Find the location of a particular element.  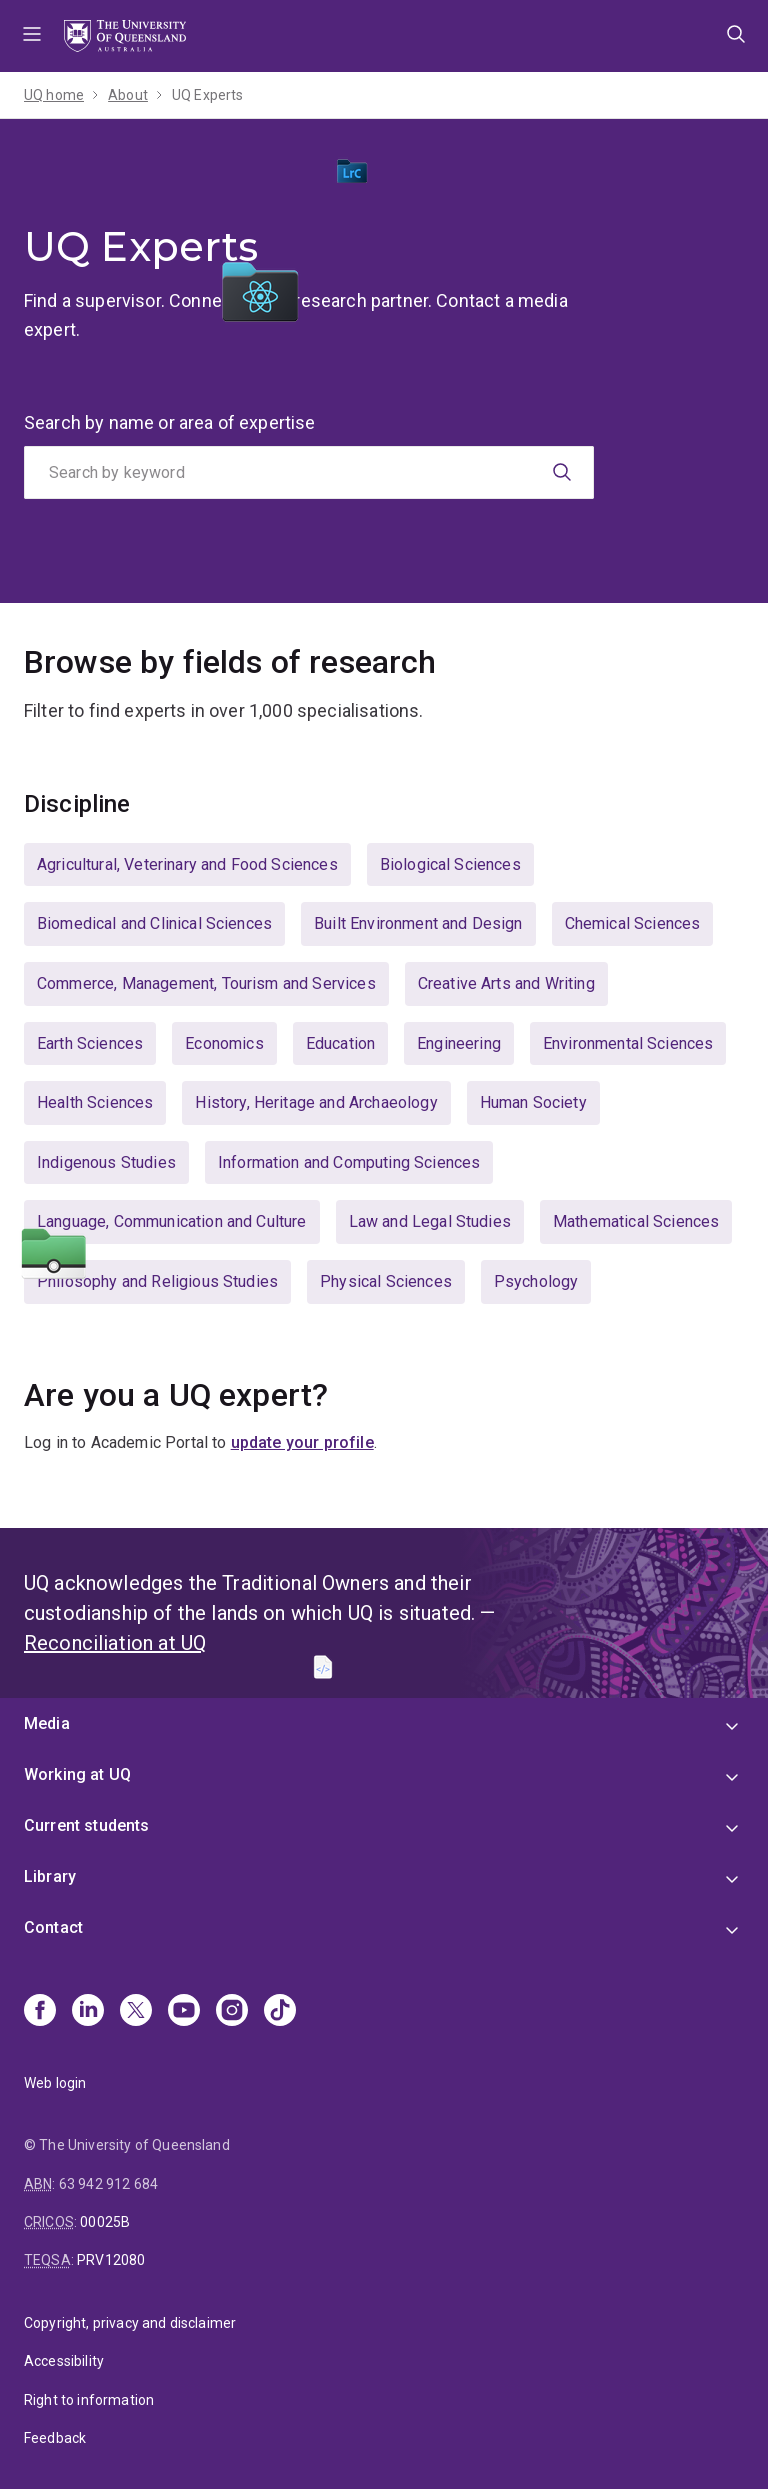

open react project folder is located at coordinates (260, 294).